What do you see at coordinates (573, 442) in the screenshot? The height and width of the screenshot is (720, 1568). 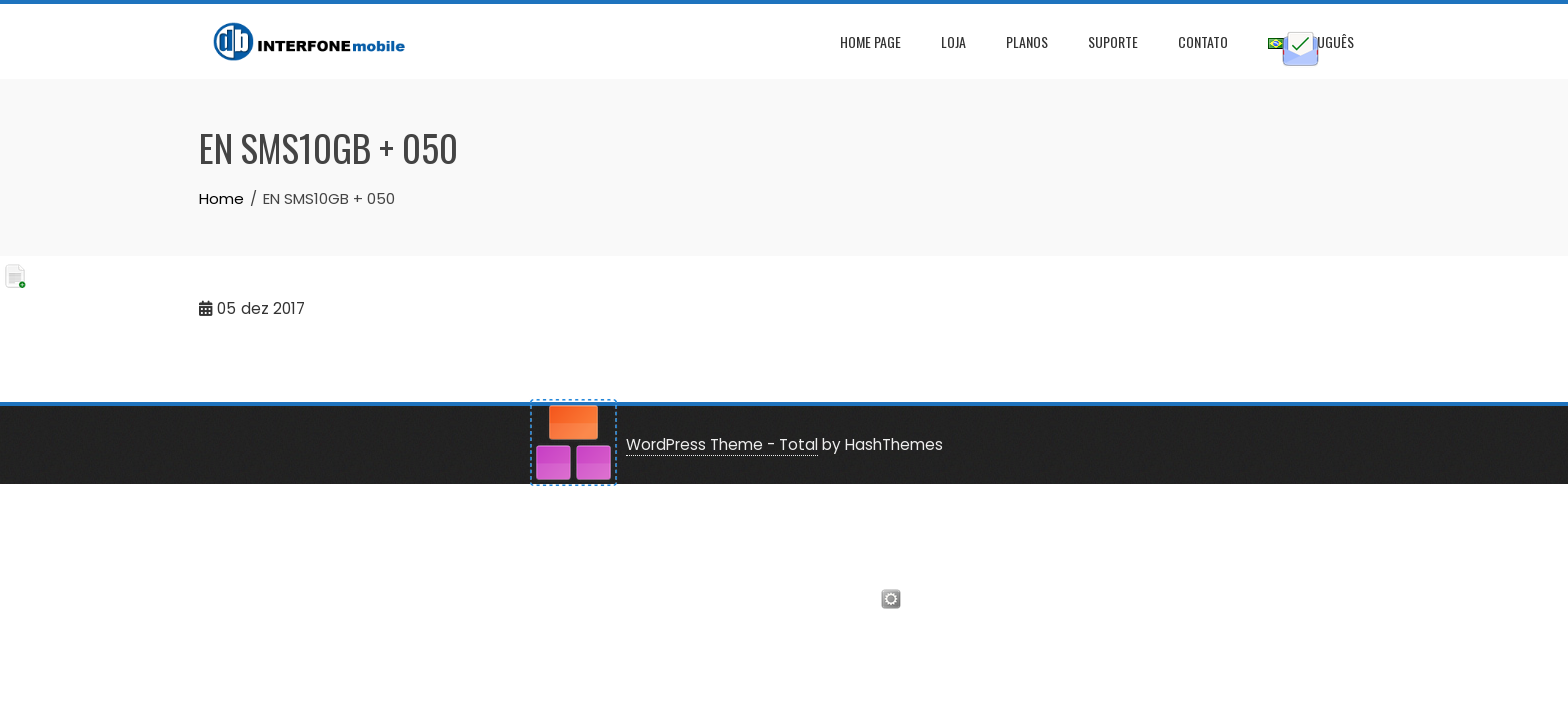 I see `select all items in the current view` at bounding box center [573, 442].